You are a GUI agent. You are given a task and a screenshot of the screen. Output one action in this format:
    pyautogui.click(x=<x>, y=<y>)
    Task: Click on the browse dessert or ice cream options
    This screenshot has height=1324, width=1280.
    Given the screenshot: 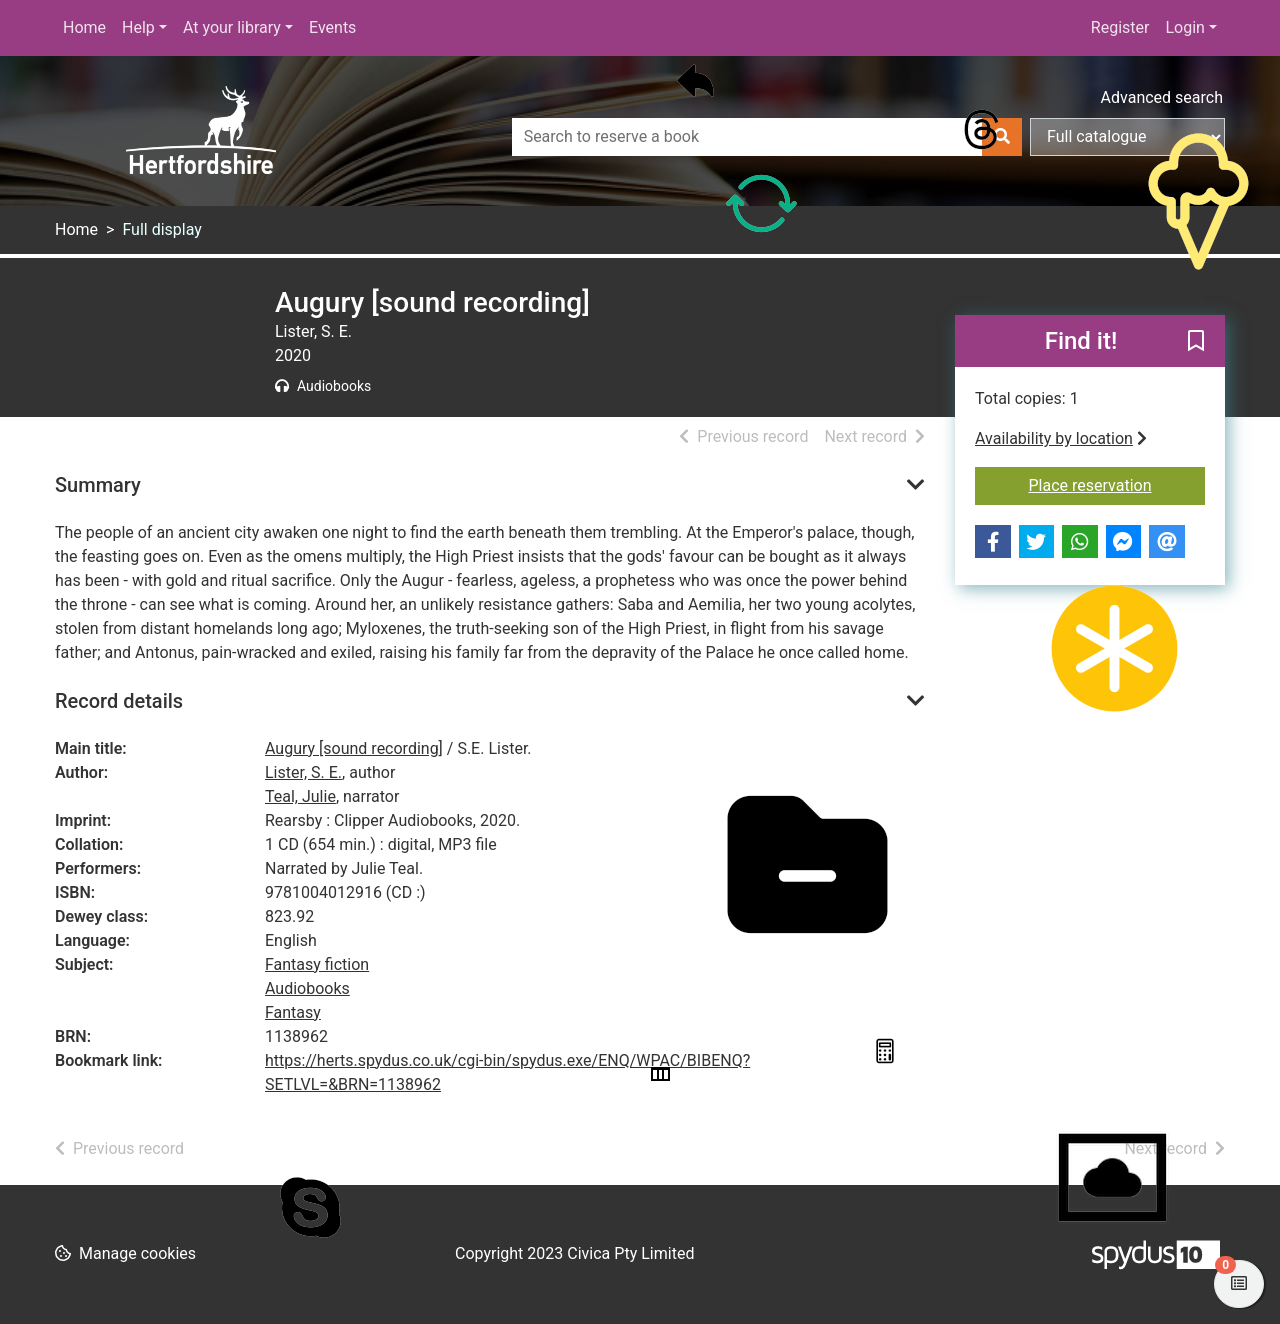 What is the action you would take?
    pyautogui.click(x=1198, y=201)
    